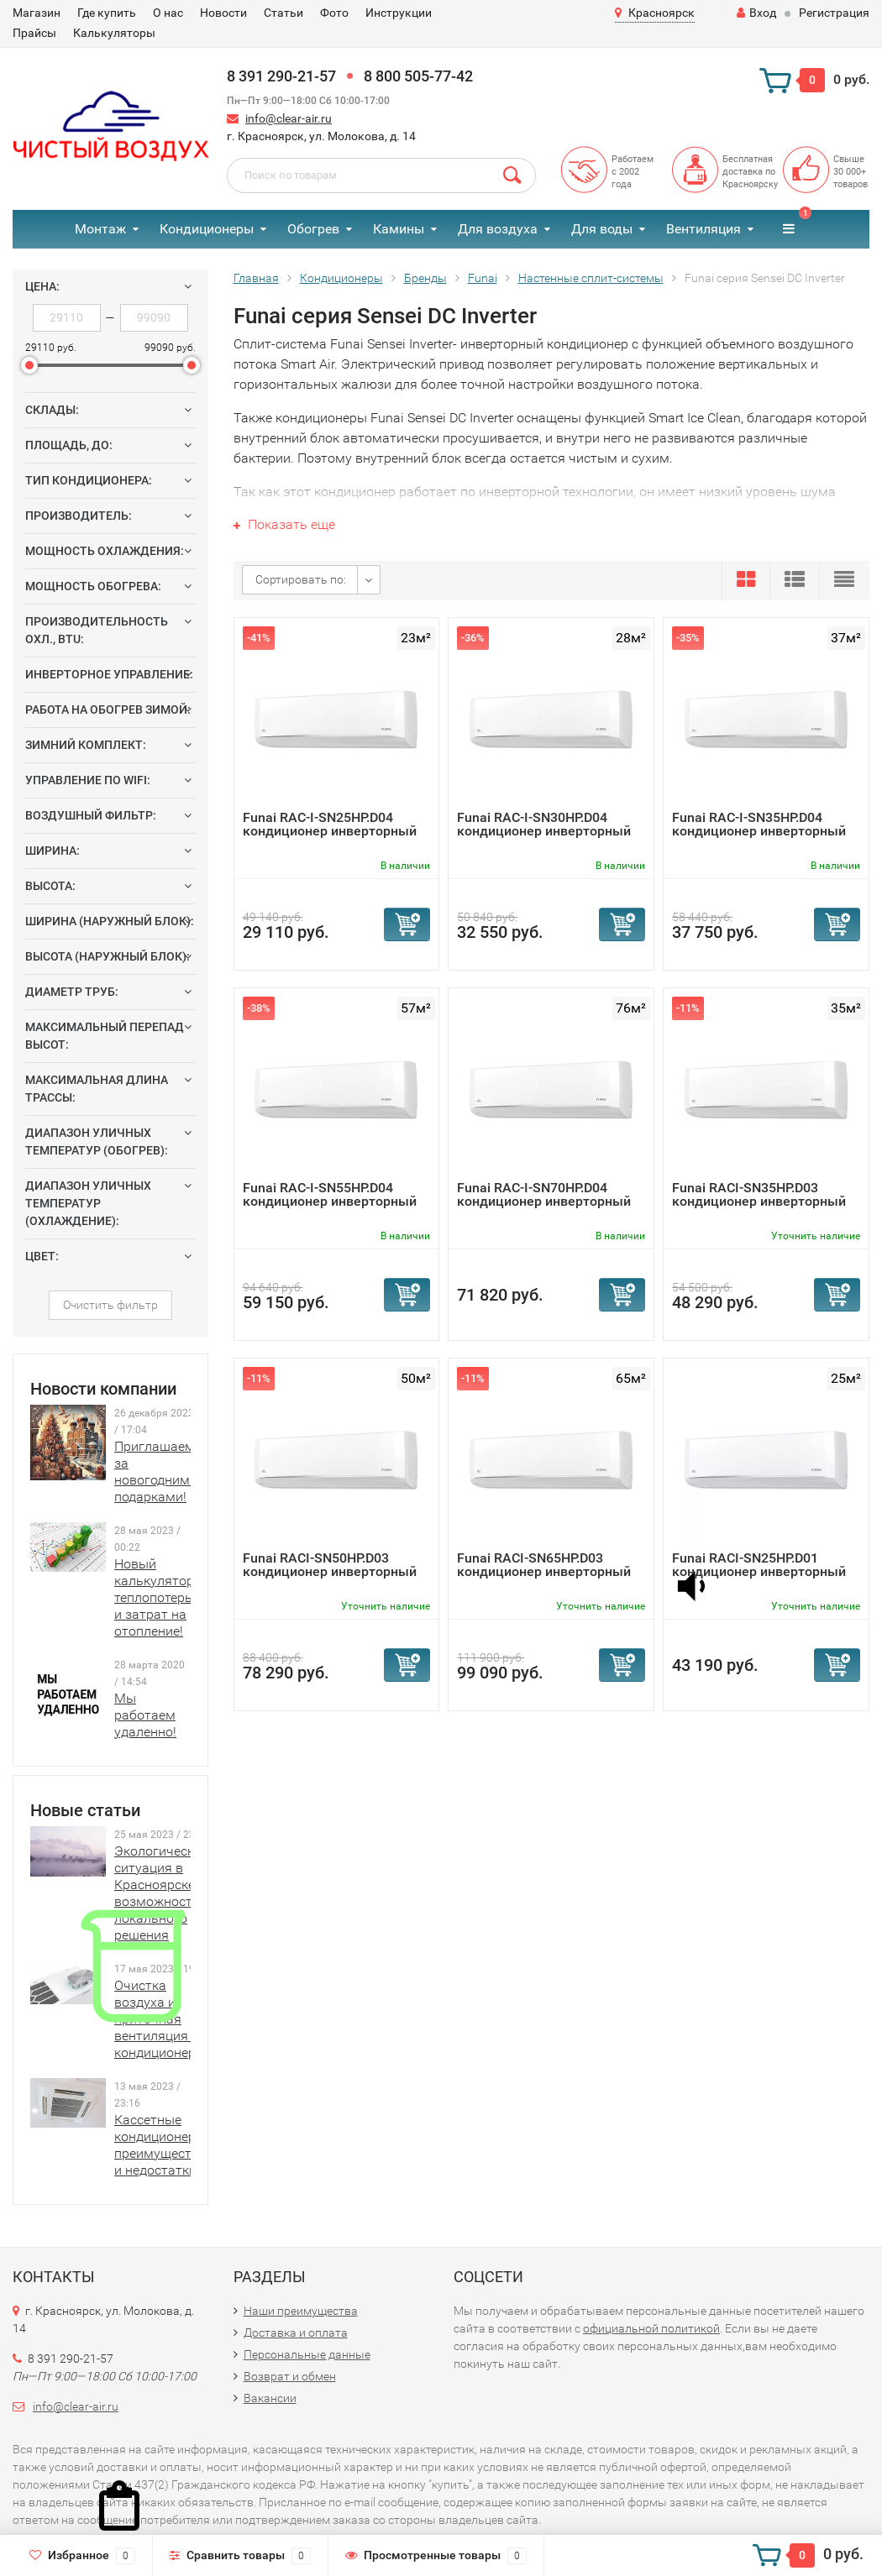 The width and height of the screenshot is (882, 2576). Describe the element at coordinates (133, 1966) in the screenshot. I see `access experimental or beta features` at that location.